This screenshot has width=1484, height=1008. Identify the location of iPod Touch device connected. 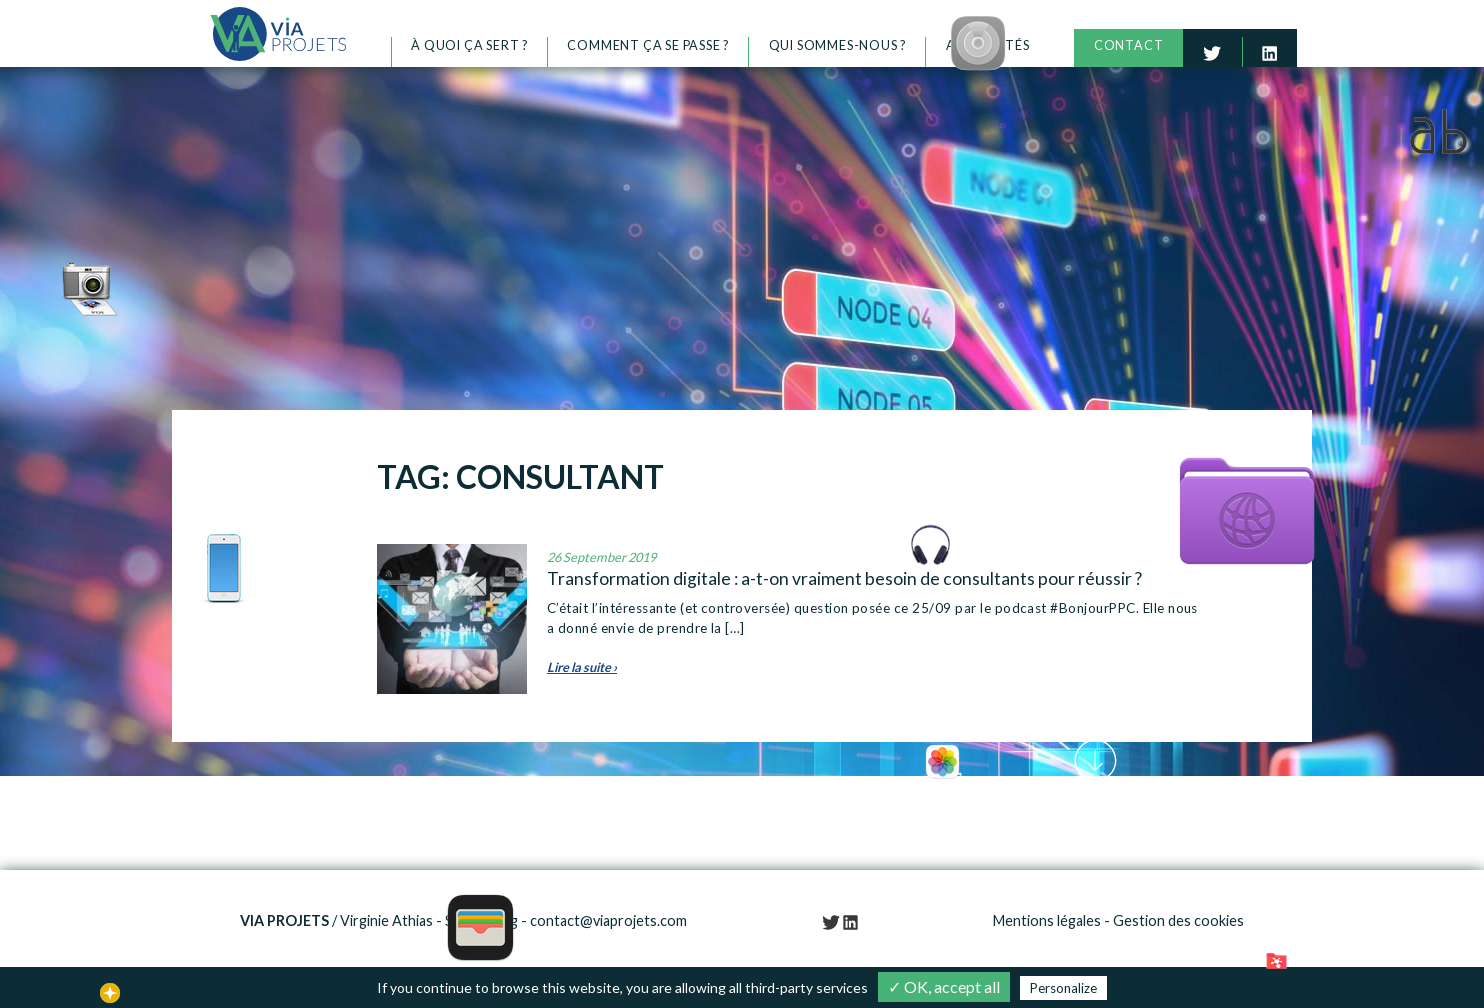
(224, 569).